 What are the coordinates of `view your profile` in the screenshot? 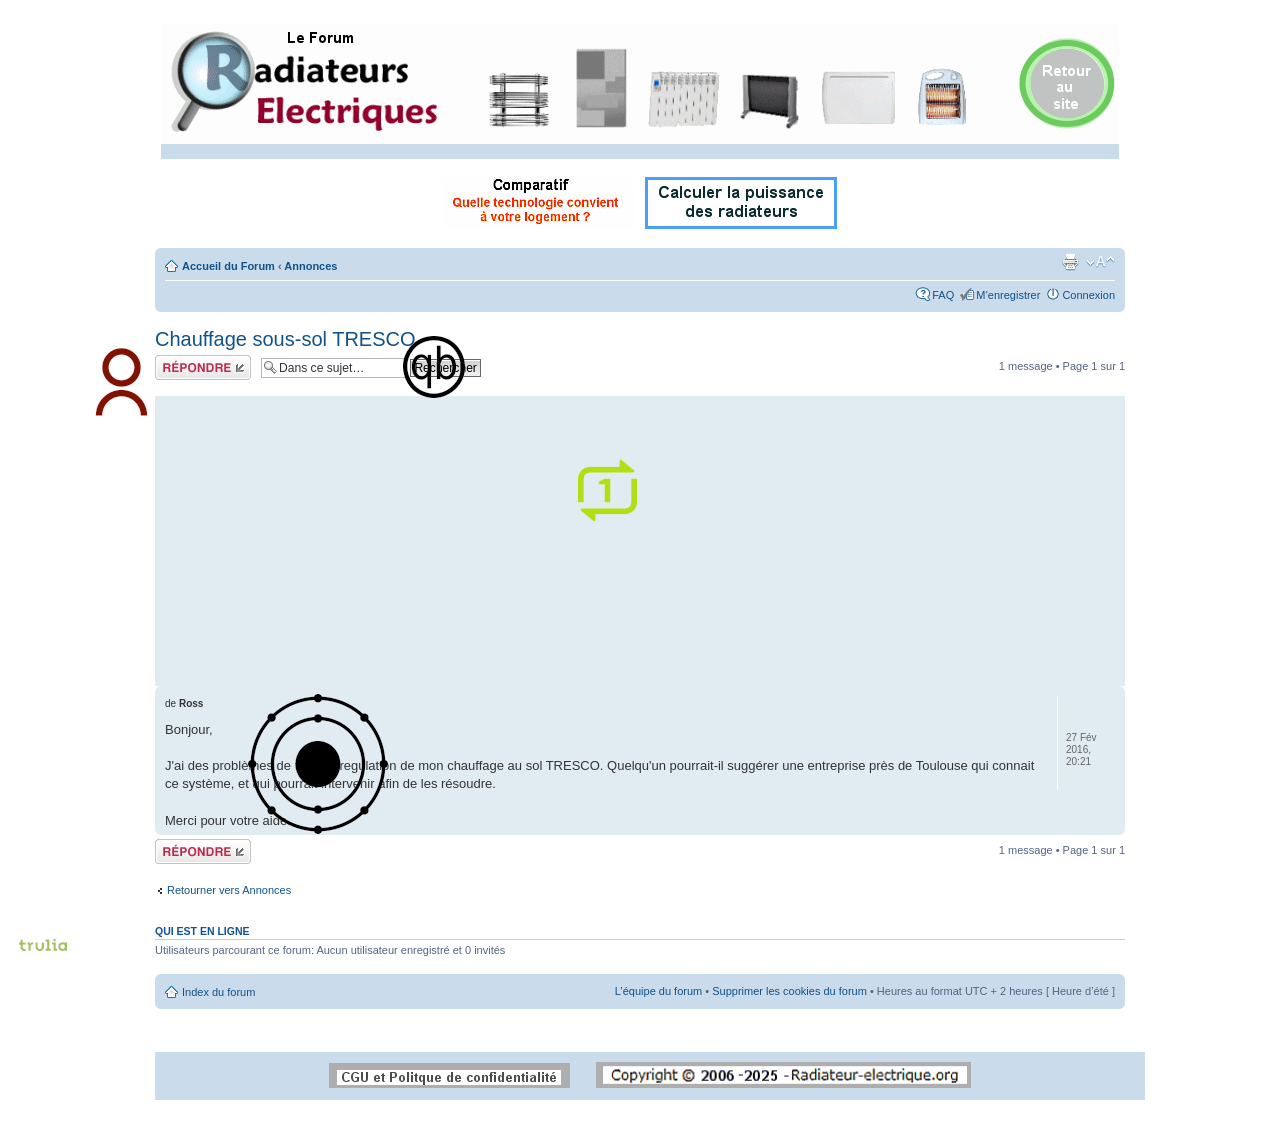 It's located at (121, 383).